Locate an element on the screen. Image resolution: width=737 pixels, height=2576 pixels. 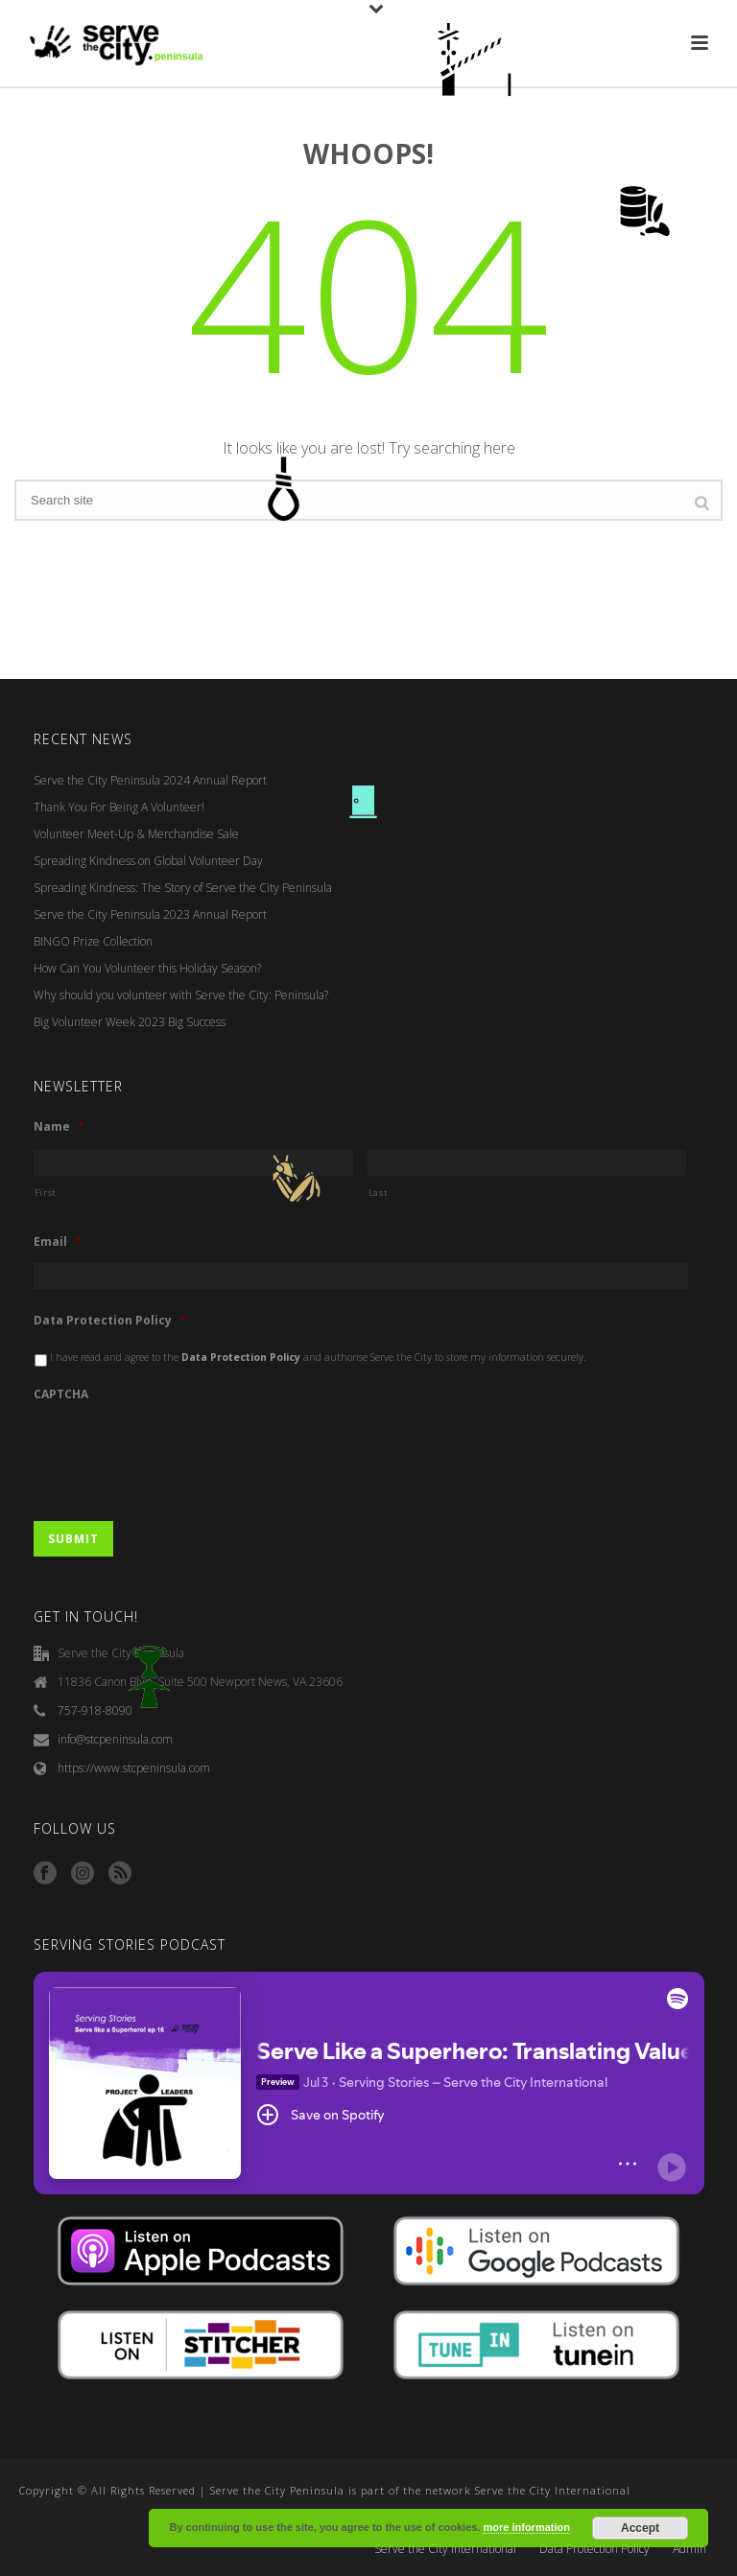
indicates a knot or rope-tying feature is located at coordinates (283, 488).